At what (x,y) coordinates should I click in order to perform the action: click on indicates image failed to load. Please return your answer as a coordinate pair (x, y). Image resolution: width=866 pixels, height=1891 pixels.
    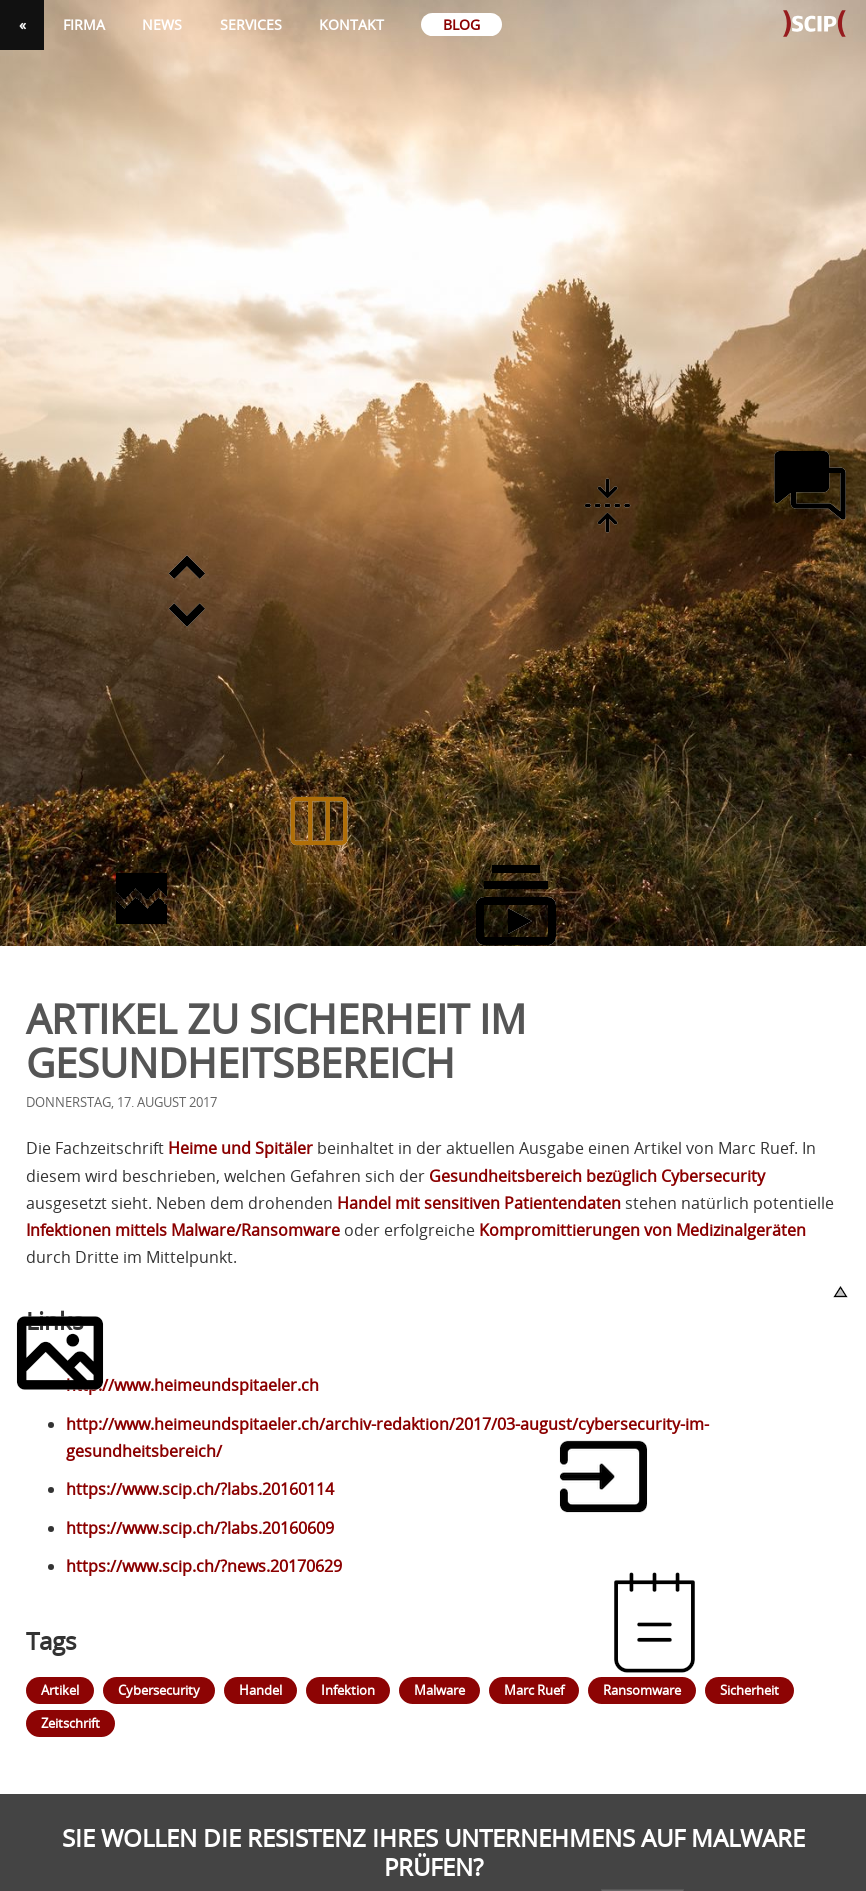
    Looking at the image, I should click on (141, 898).